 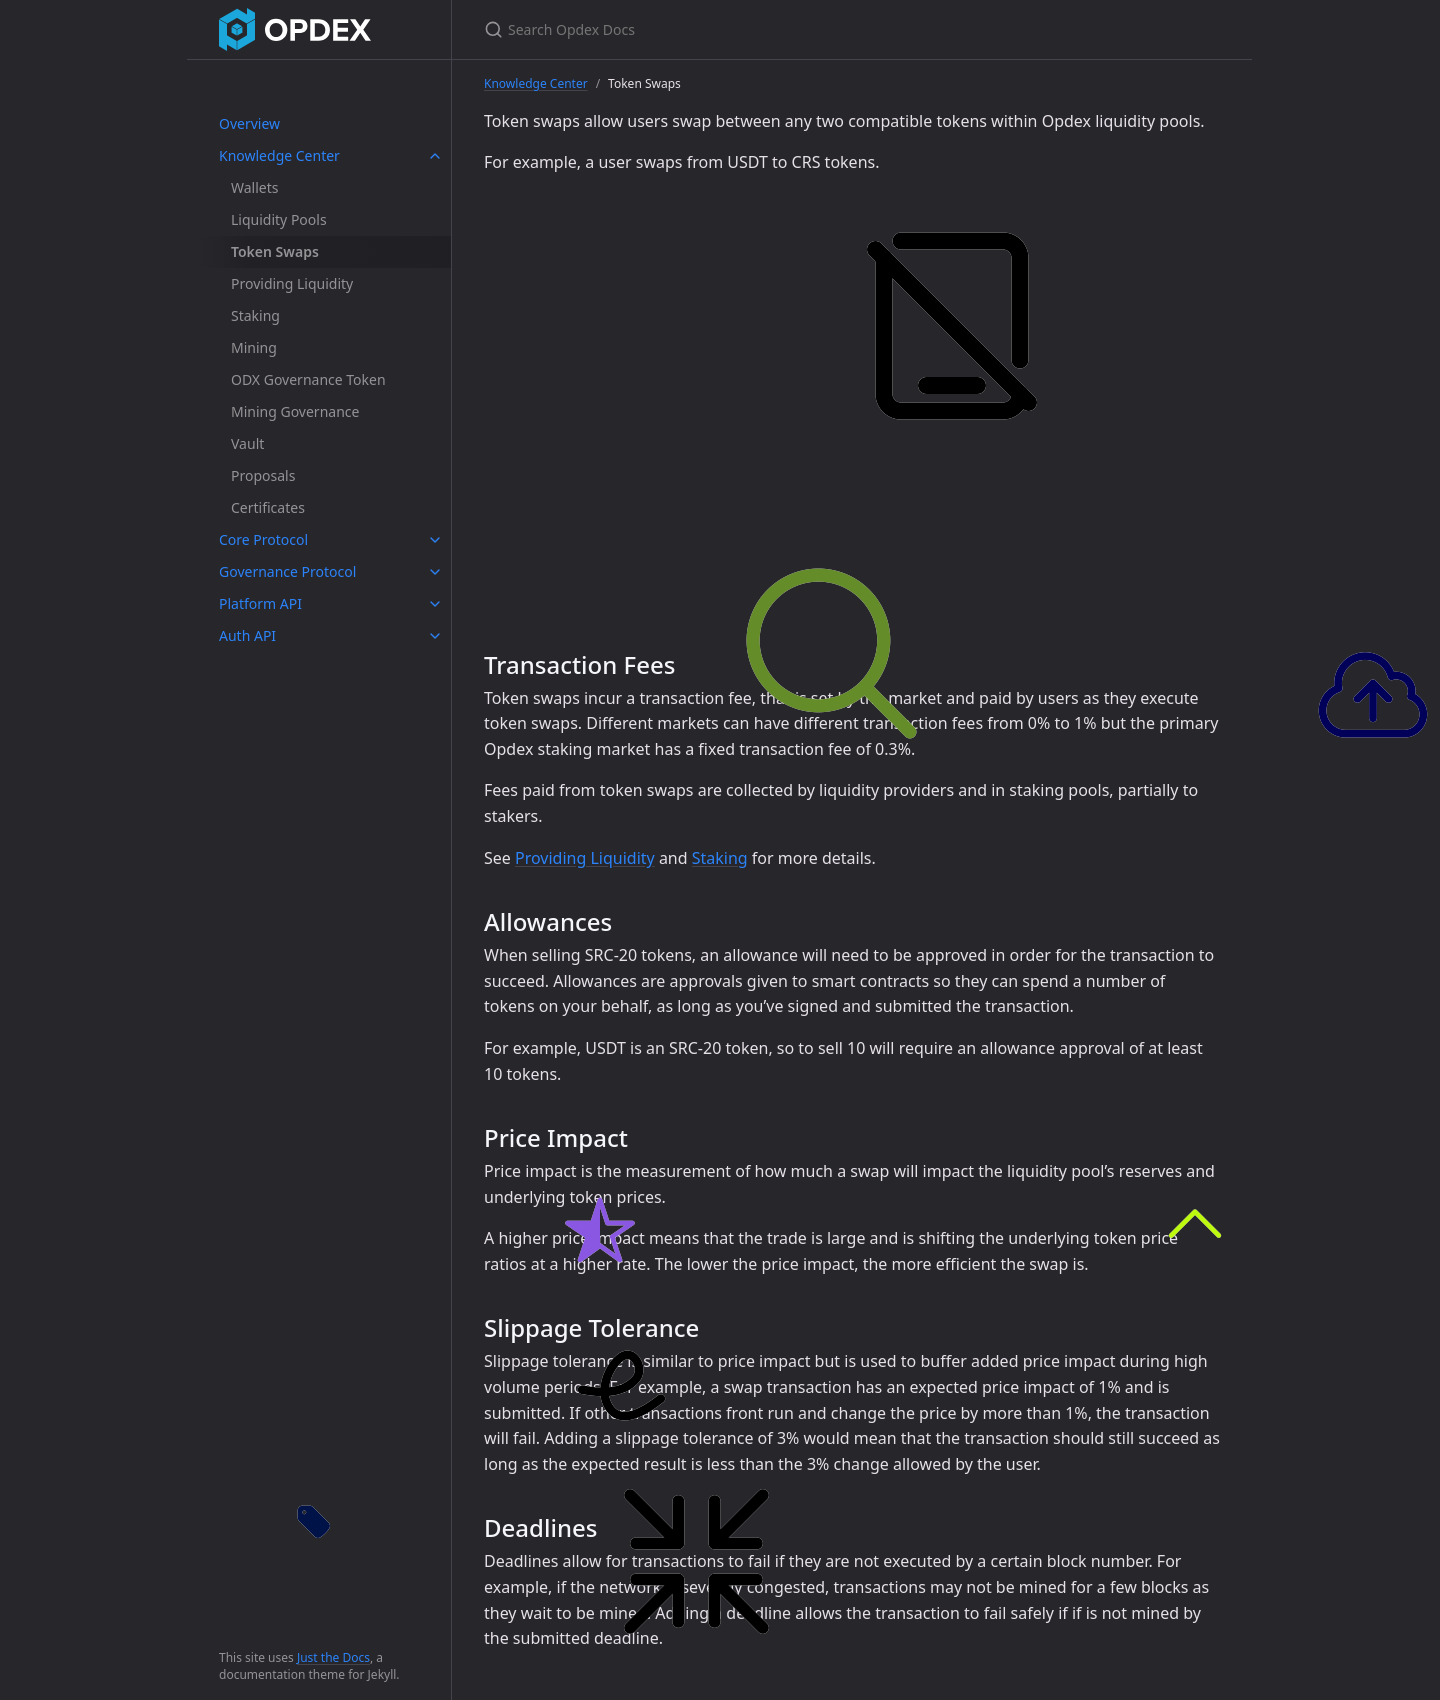 What do you see at coordinates (1195, 1226) in the screenshot?
I see `collapse an expanded section` at bounding box center [1195, 1226].